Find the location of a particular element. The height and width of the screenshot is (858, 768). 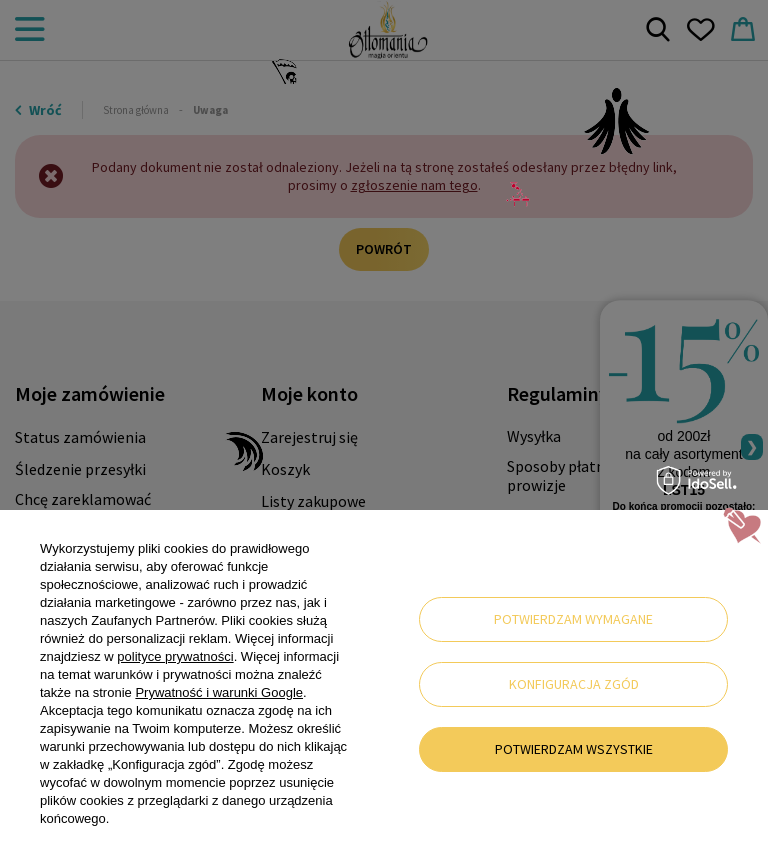

access automation or manufacturing settings is located at coordinates (517, 194).